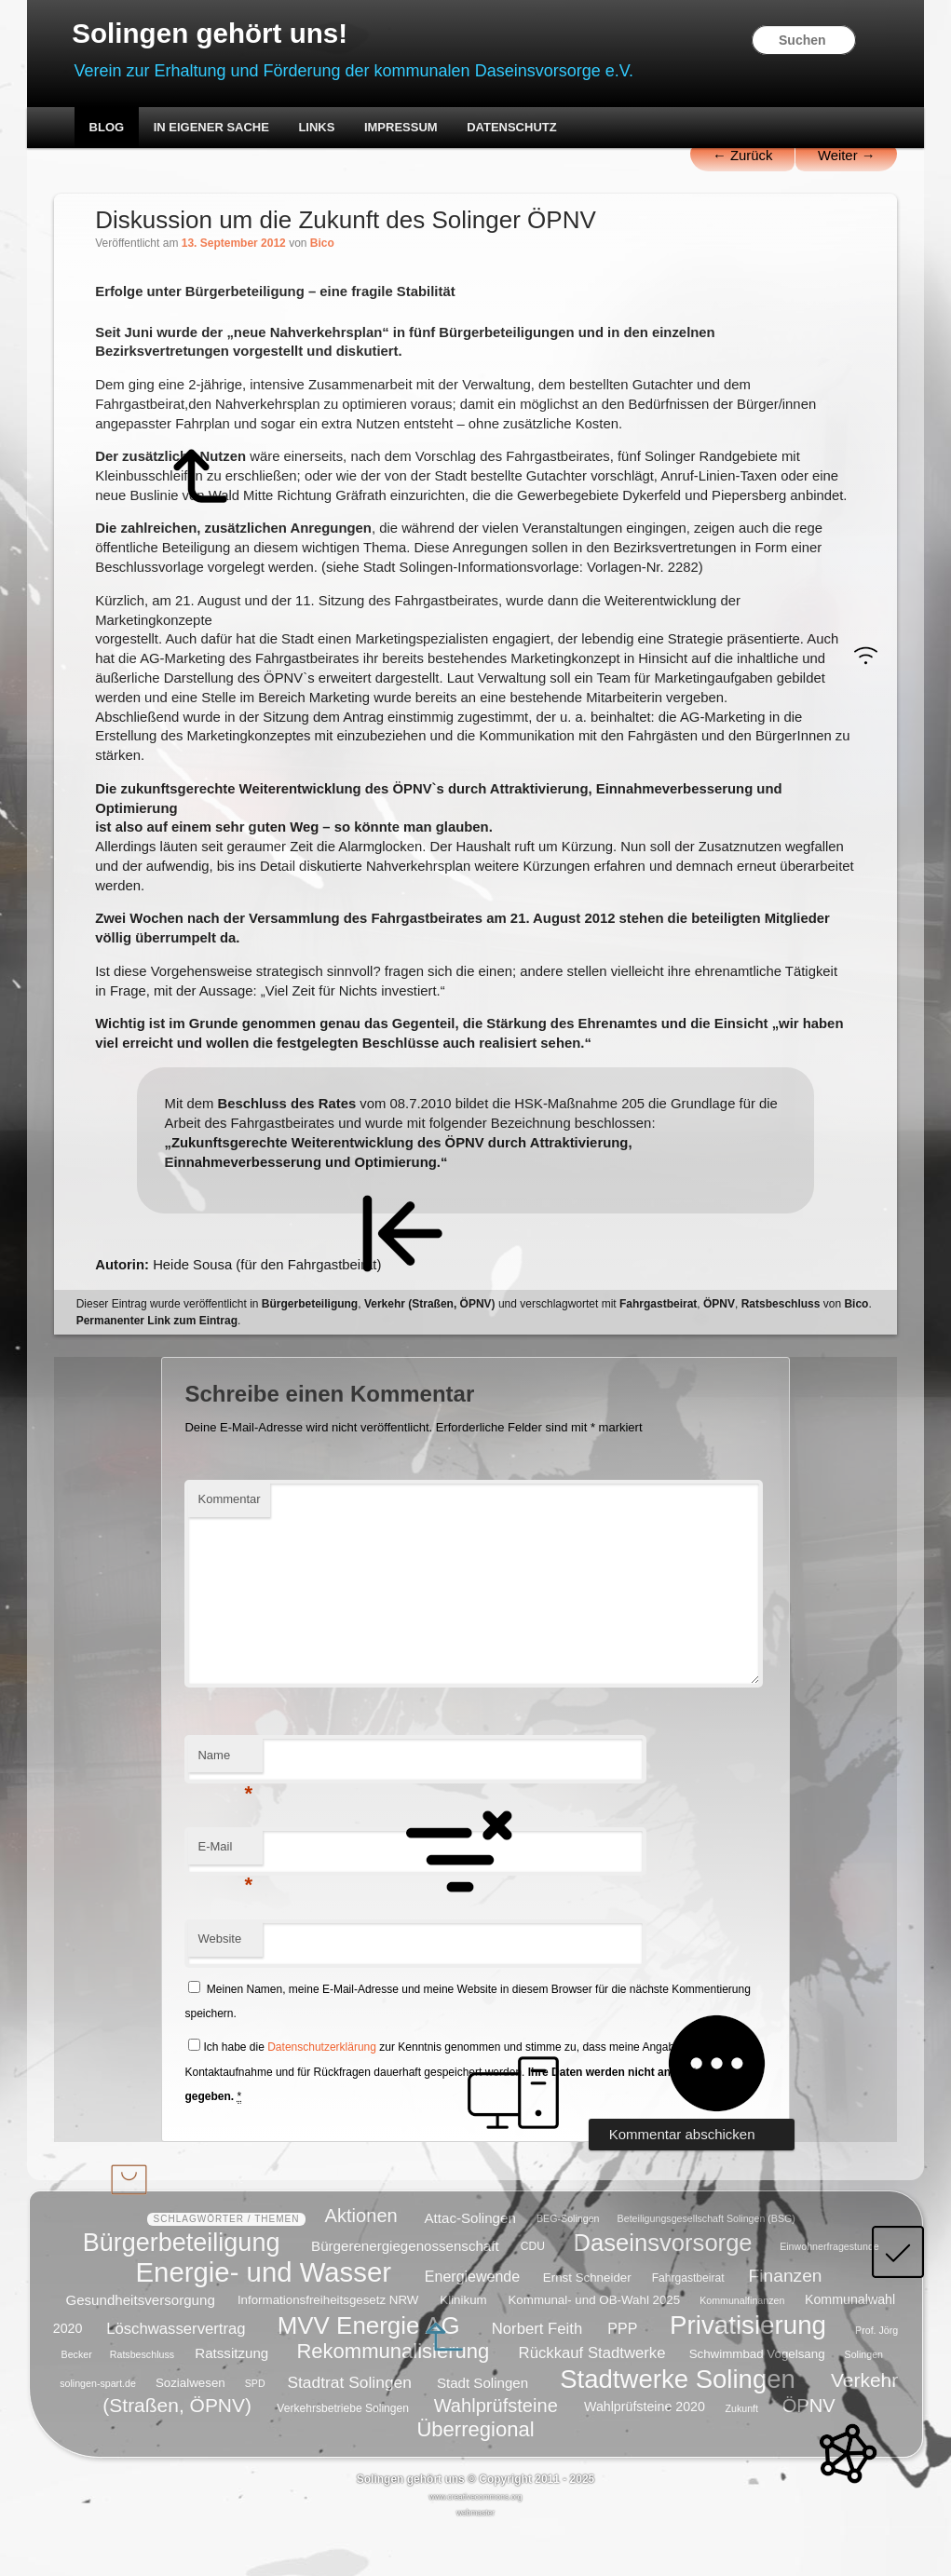  What do you see at coordinates (129, 2179) in the screenshot?
I see `view your shopping bag` at bounding box center [129, 2179].